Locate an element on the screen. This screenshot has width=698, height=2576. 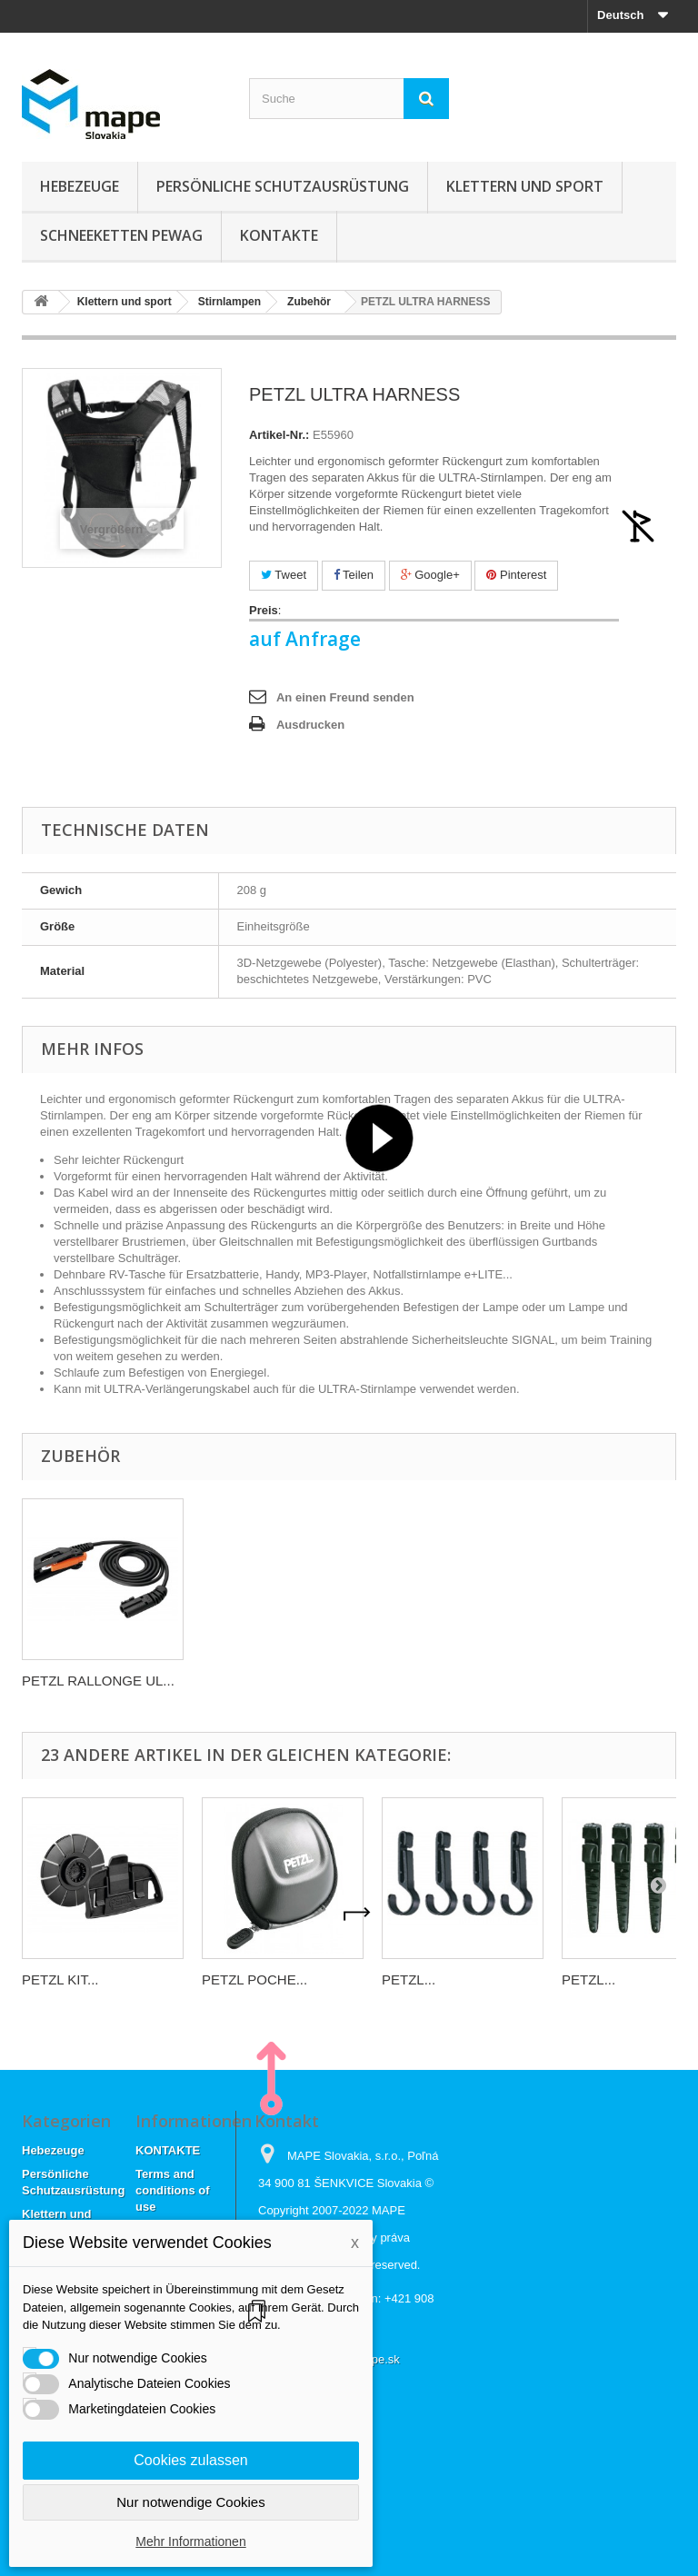
scroll to top of page is located at coordinates (271, 2078).